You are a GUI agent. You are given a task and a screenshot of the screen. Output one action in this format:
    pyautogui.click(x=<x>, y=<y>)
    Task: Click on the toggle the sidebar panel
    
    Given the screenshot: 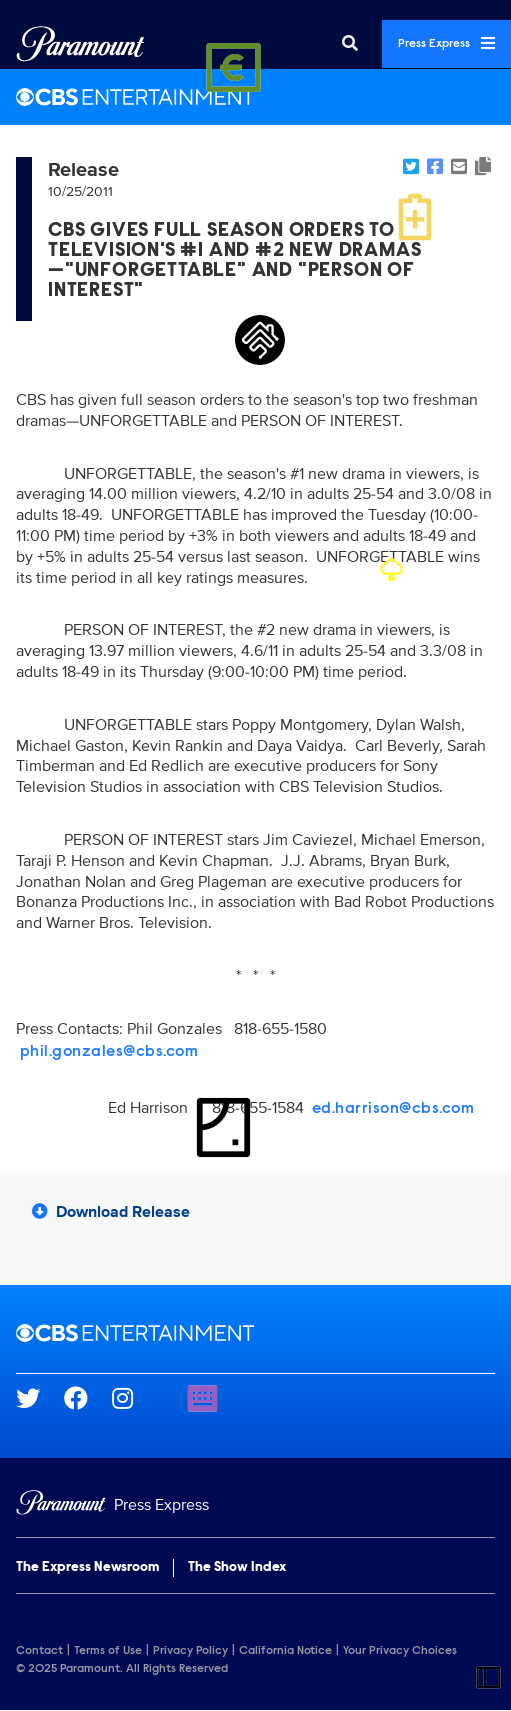 What is the action you would take?
    pyautogui.click(x=488, y=1677)
    